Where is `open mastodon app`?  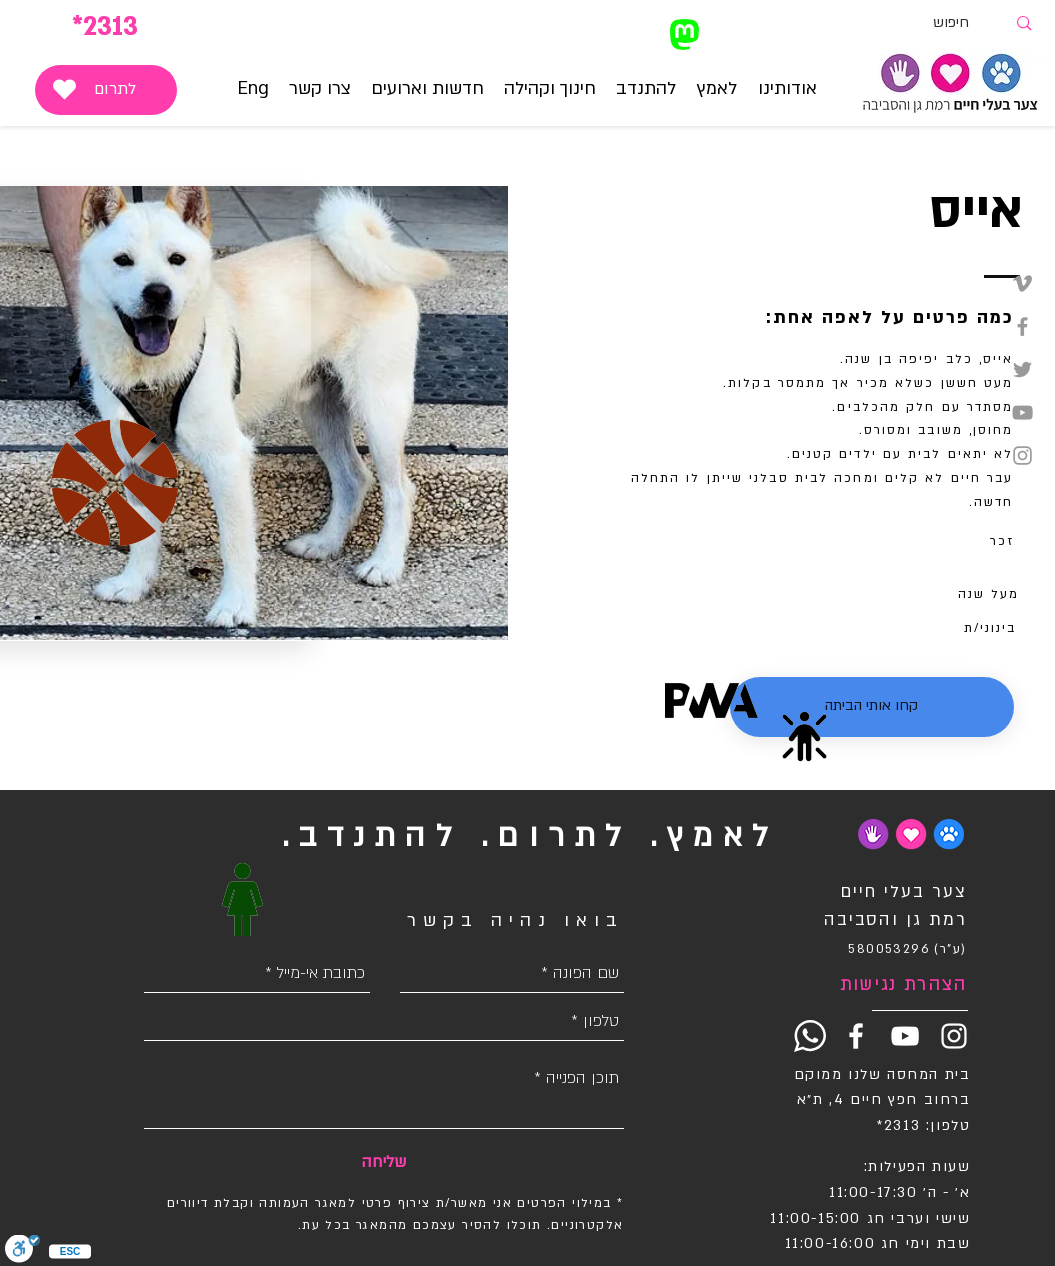 open mastodon app is located at coordinates (684, 34).